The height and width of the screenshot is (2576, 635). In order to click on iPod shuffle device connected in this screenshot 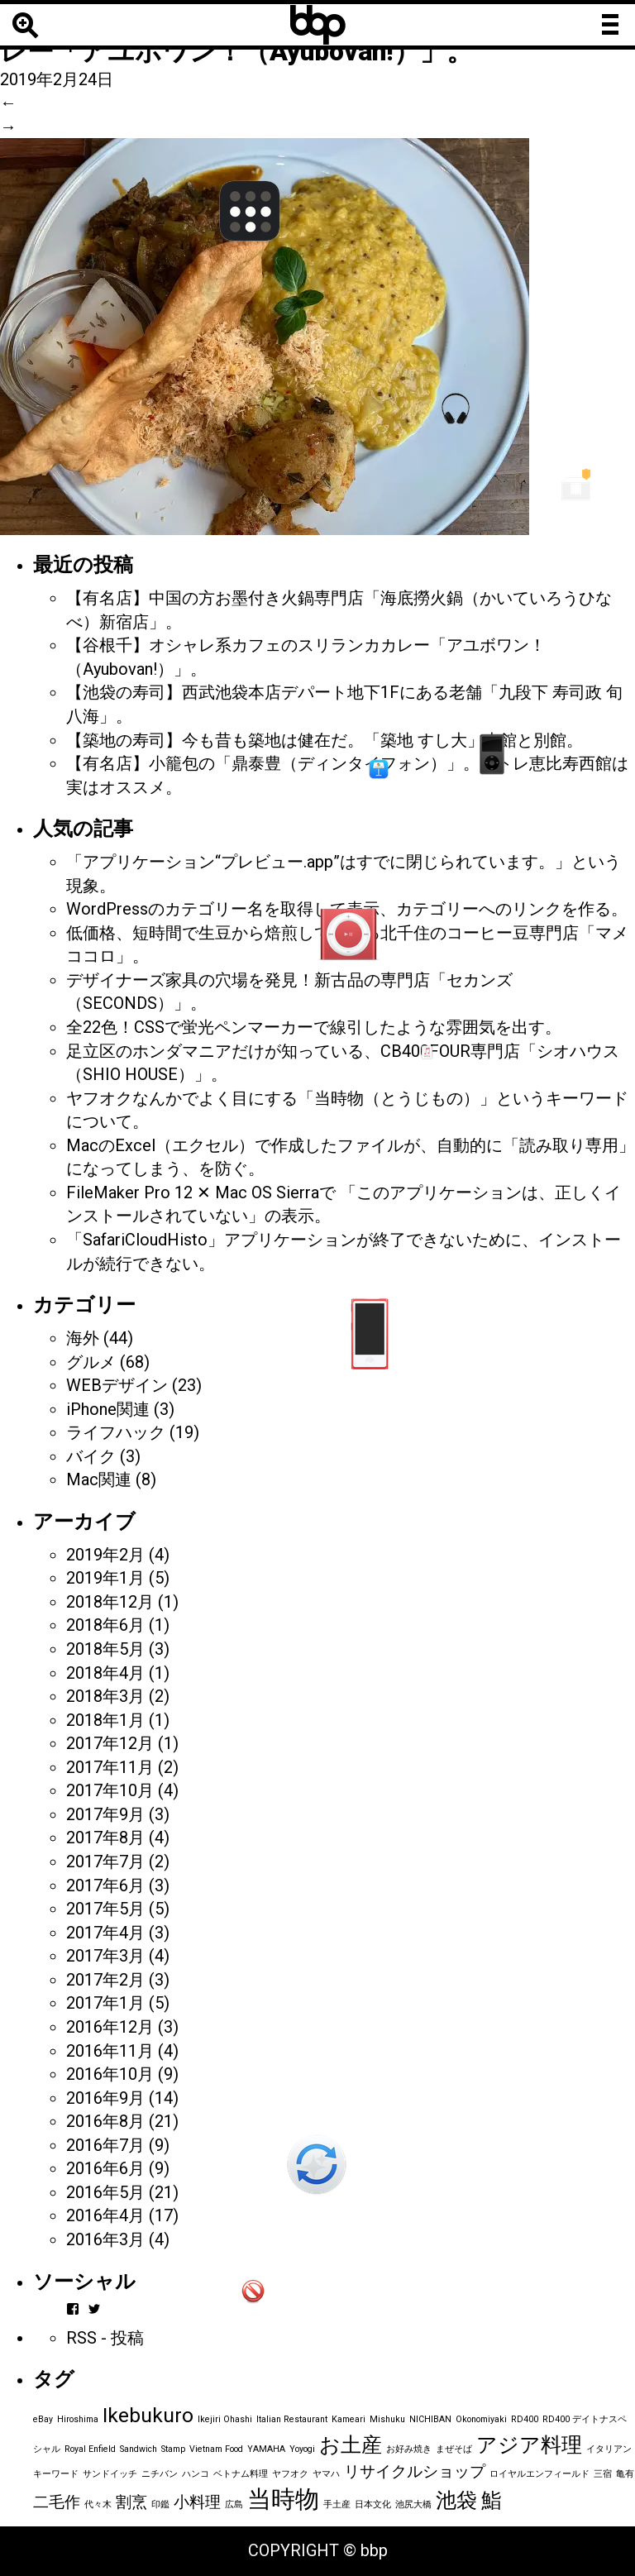, I will do `click(348, 934)`.